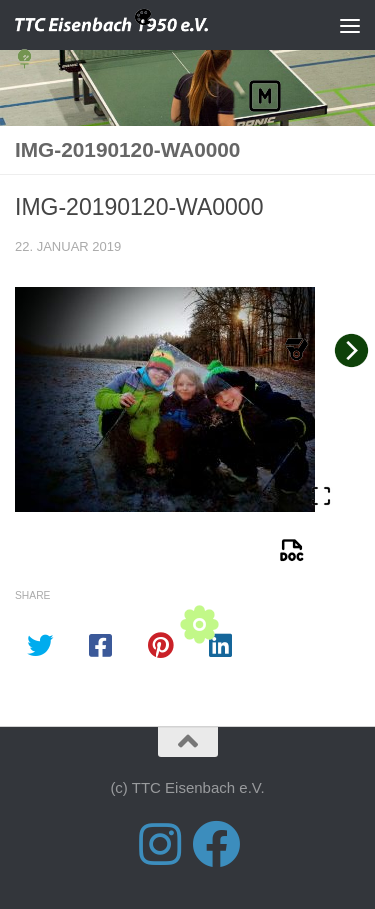  What do you see at coordinates (265, 96) in the screenshot?
I see `select medium size option` at bounding box center [265, 96].